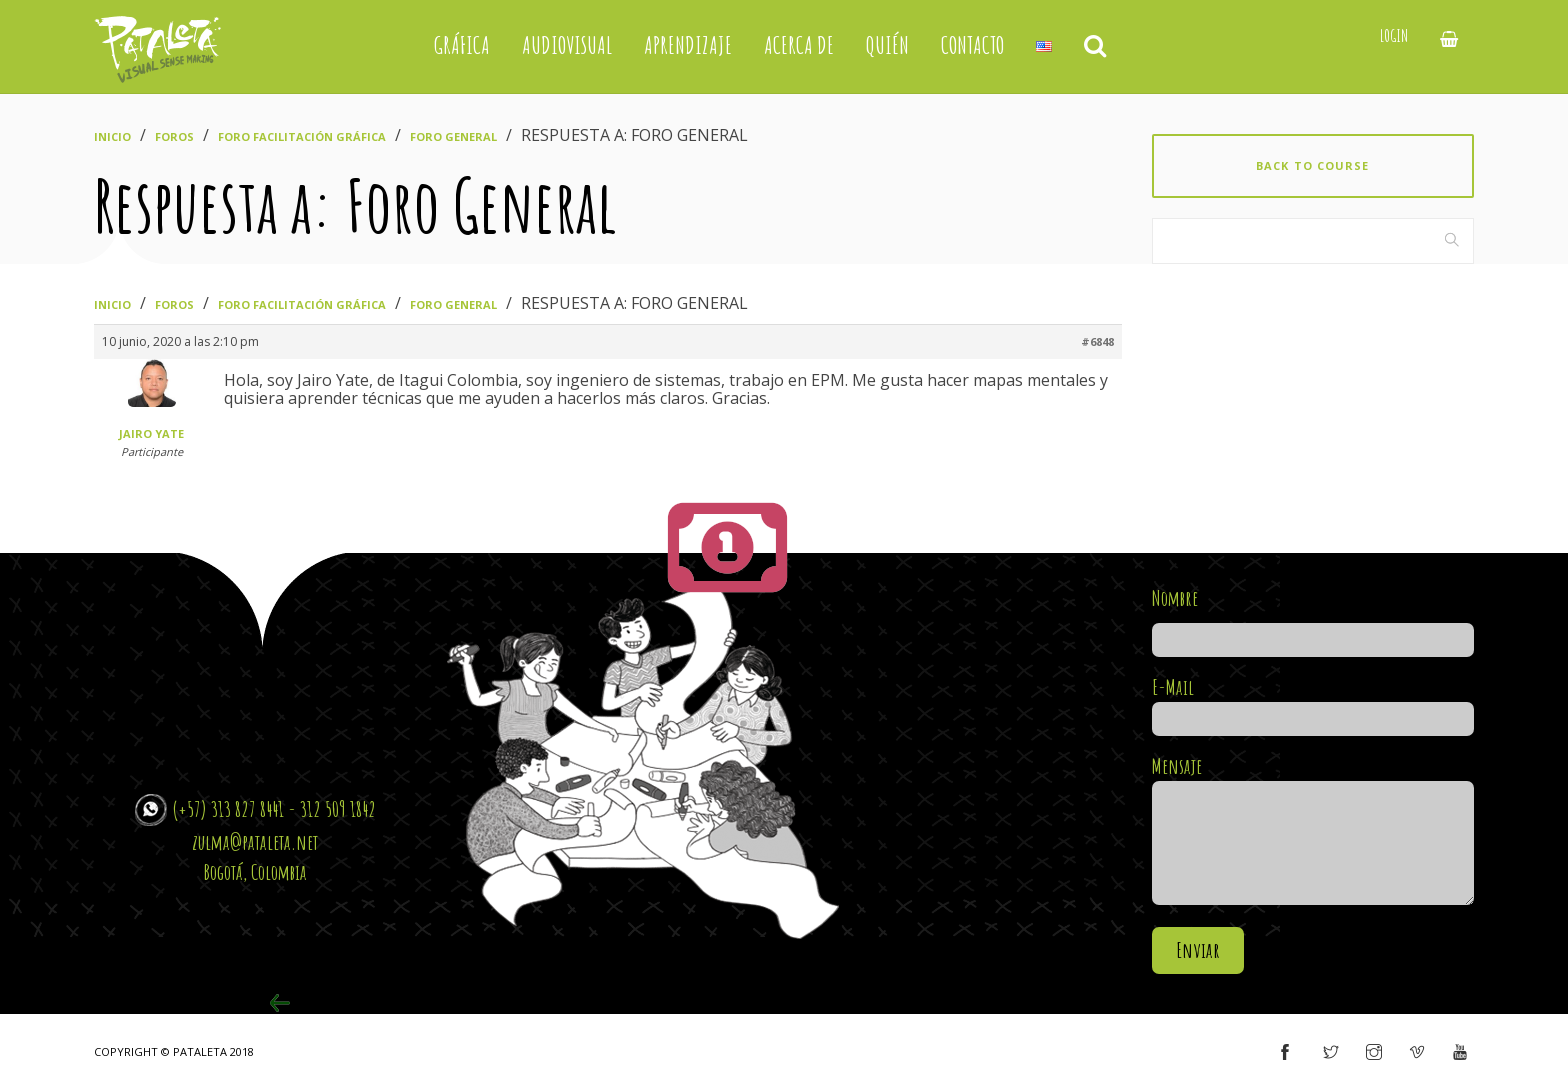  What do you see at coordinates (727, 547) in the screenshot?
I see `view payment or billing information` at bounding box center [727, 547].